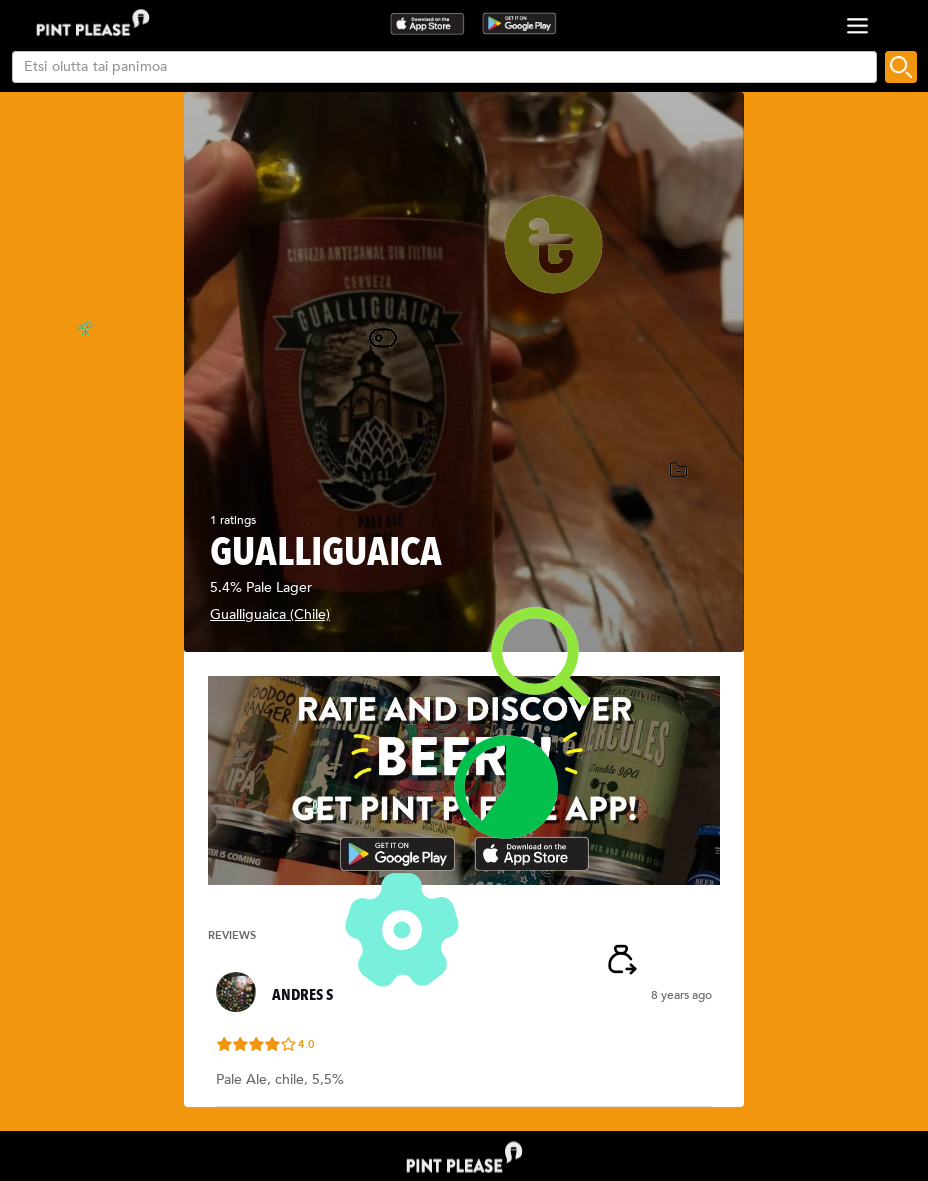 This screenshot has width=928, height=1181. Describe the element at coordinates (621, 959) in the screenshot. I see `transfer funds to another account` at that location.